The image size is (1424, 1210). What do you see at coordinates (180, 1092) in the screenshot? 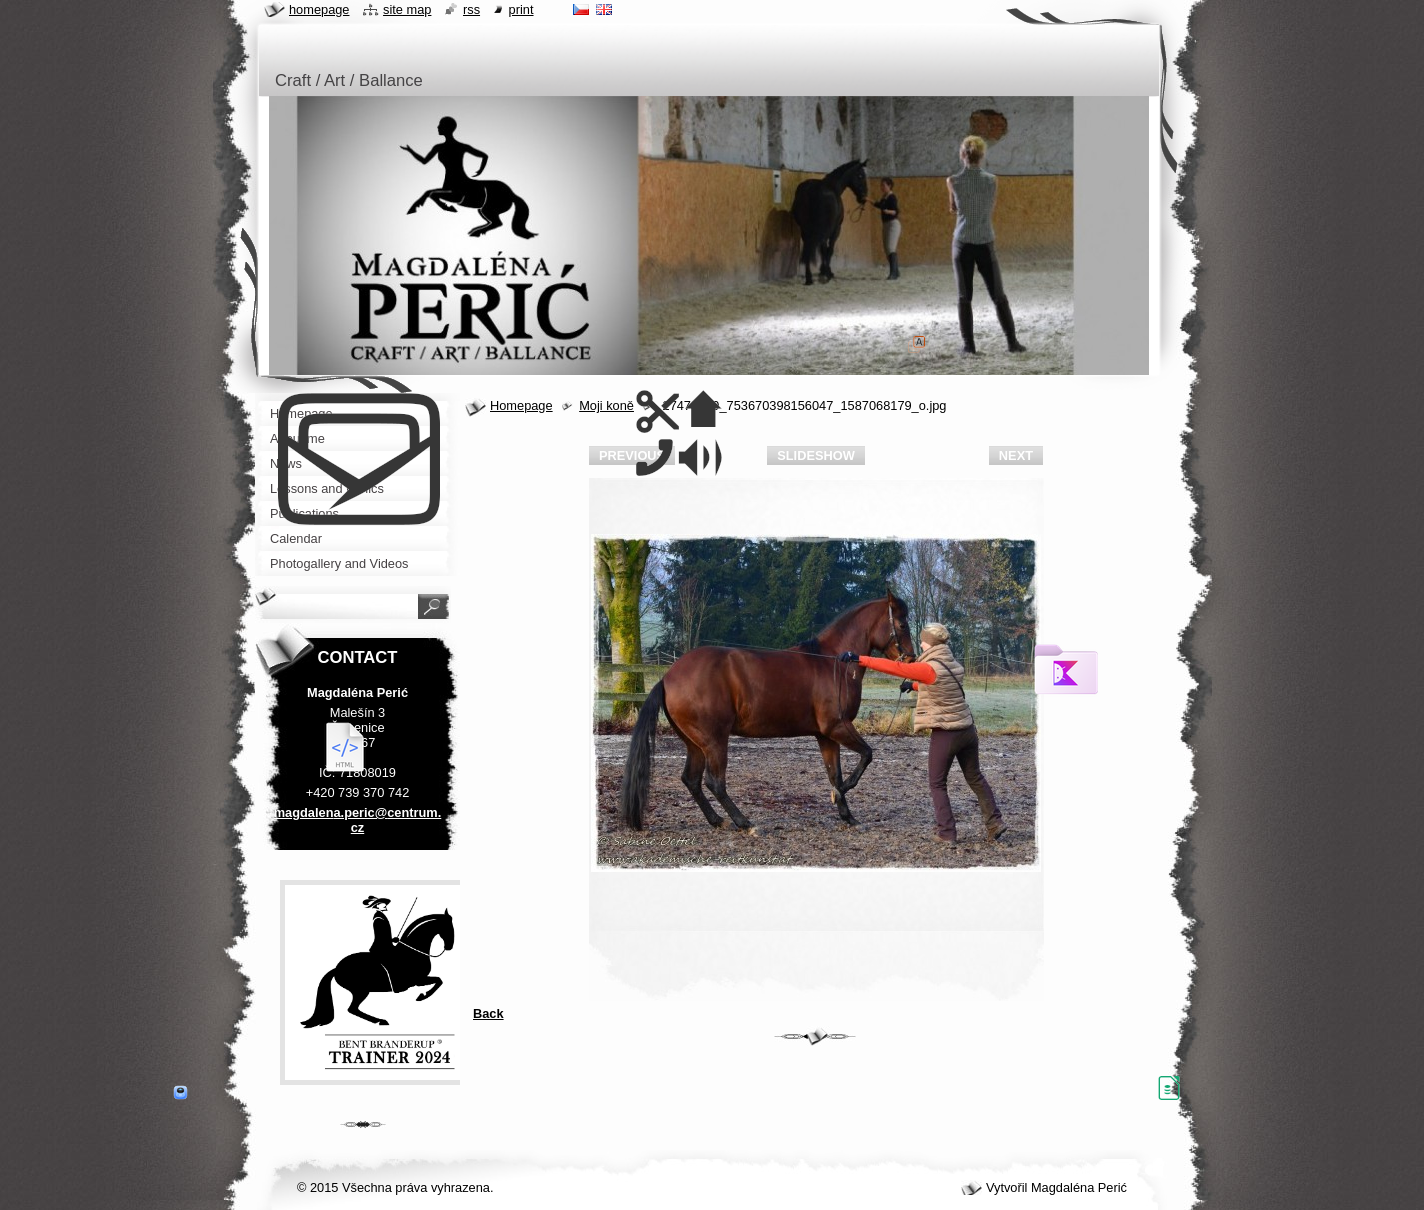
I see `open preview app to view images and PDFs` at bounding box center [180, 1092].